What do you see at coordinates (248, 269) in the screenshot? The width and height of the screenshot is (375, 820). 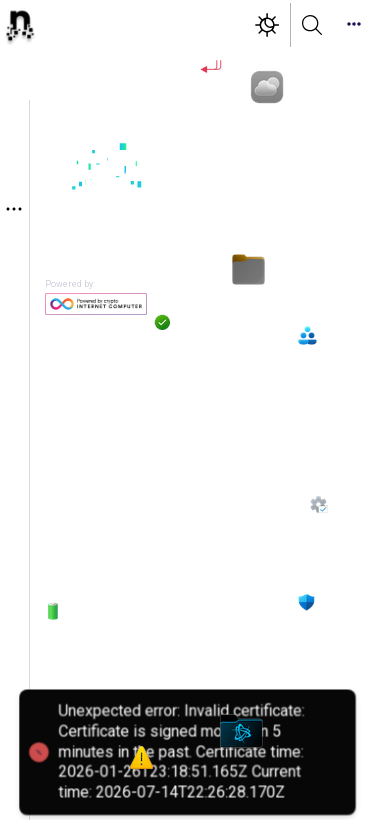 I see `open folder to view contents` at bounding box center [248, 269].